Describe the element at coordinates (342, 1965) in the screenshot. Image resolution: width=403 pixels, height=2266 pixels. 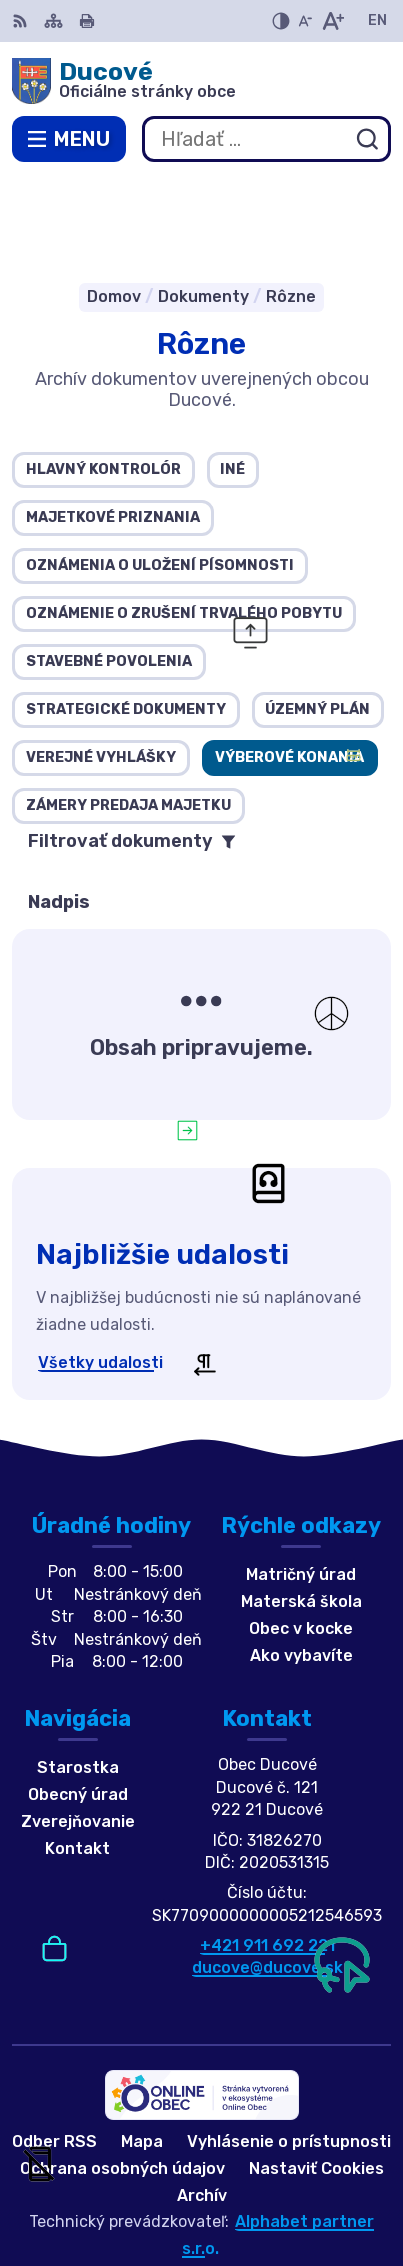
I see `freehand selection tool` at that location.